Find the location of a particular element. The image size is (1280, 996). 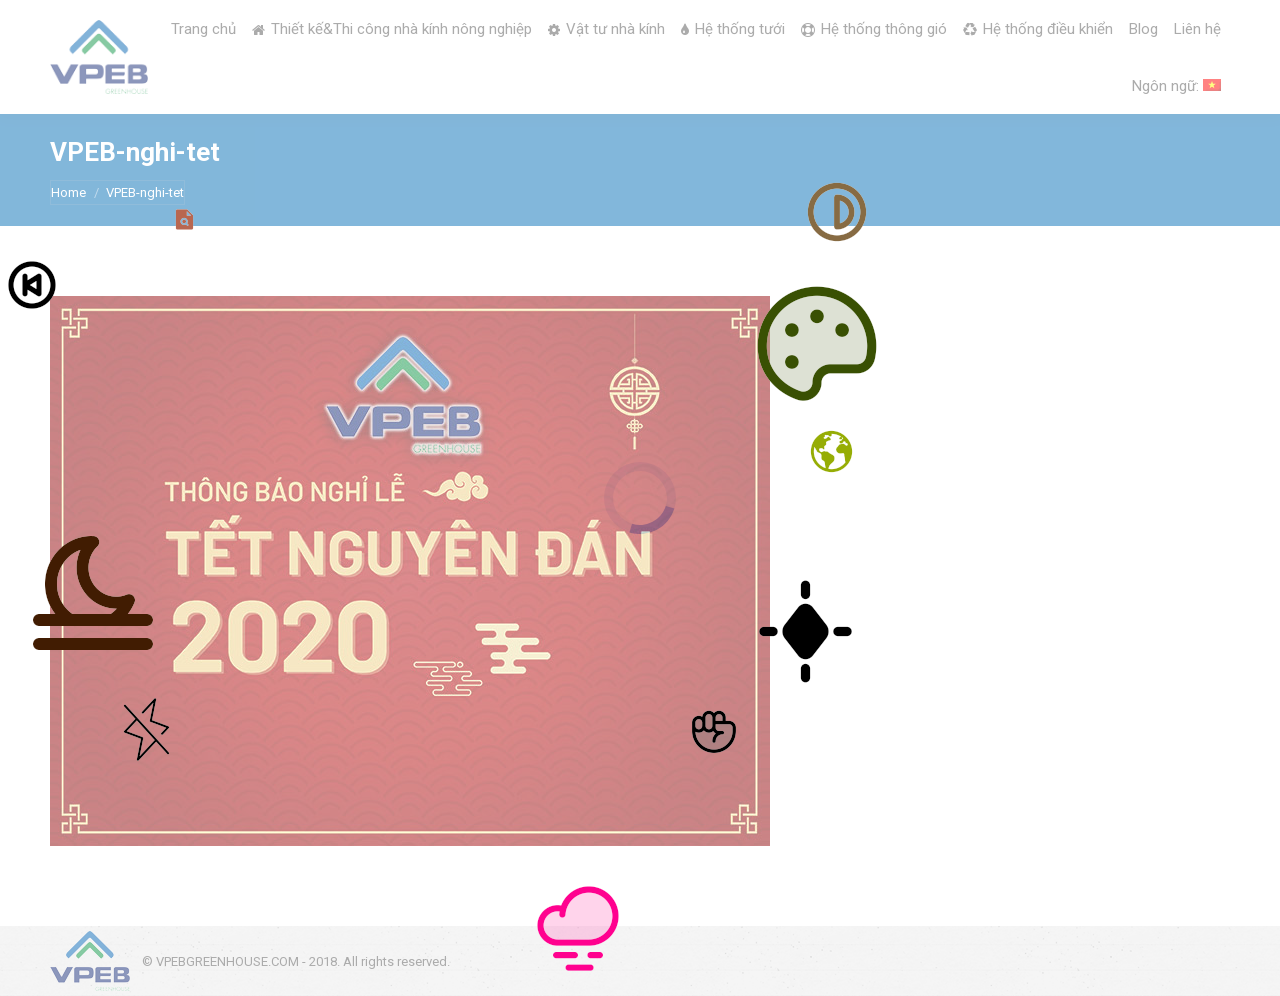

disable flash or lightning mode is located at coordinates (146, 729).